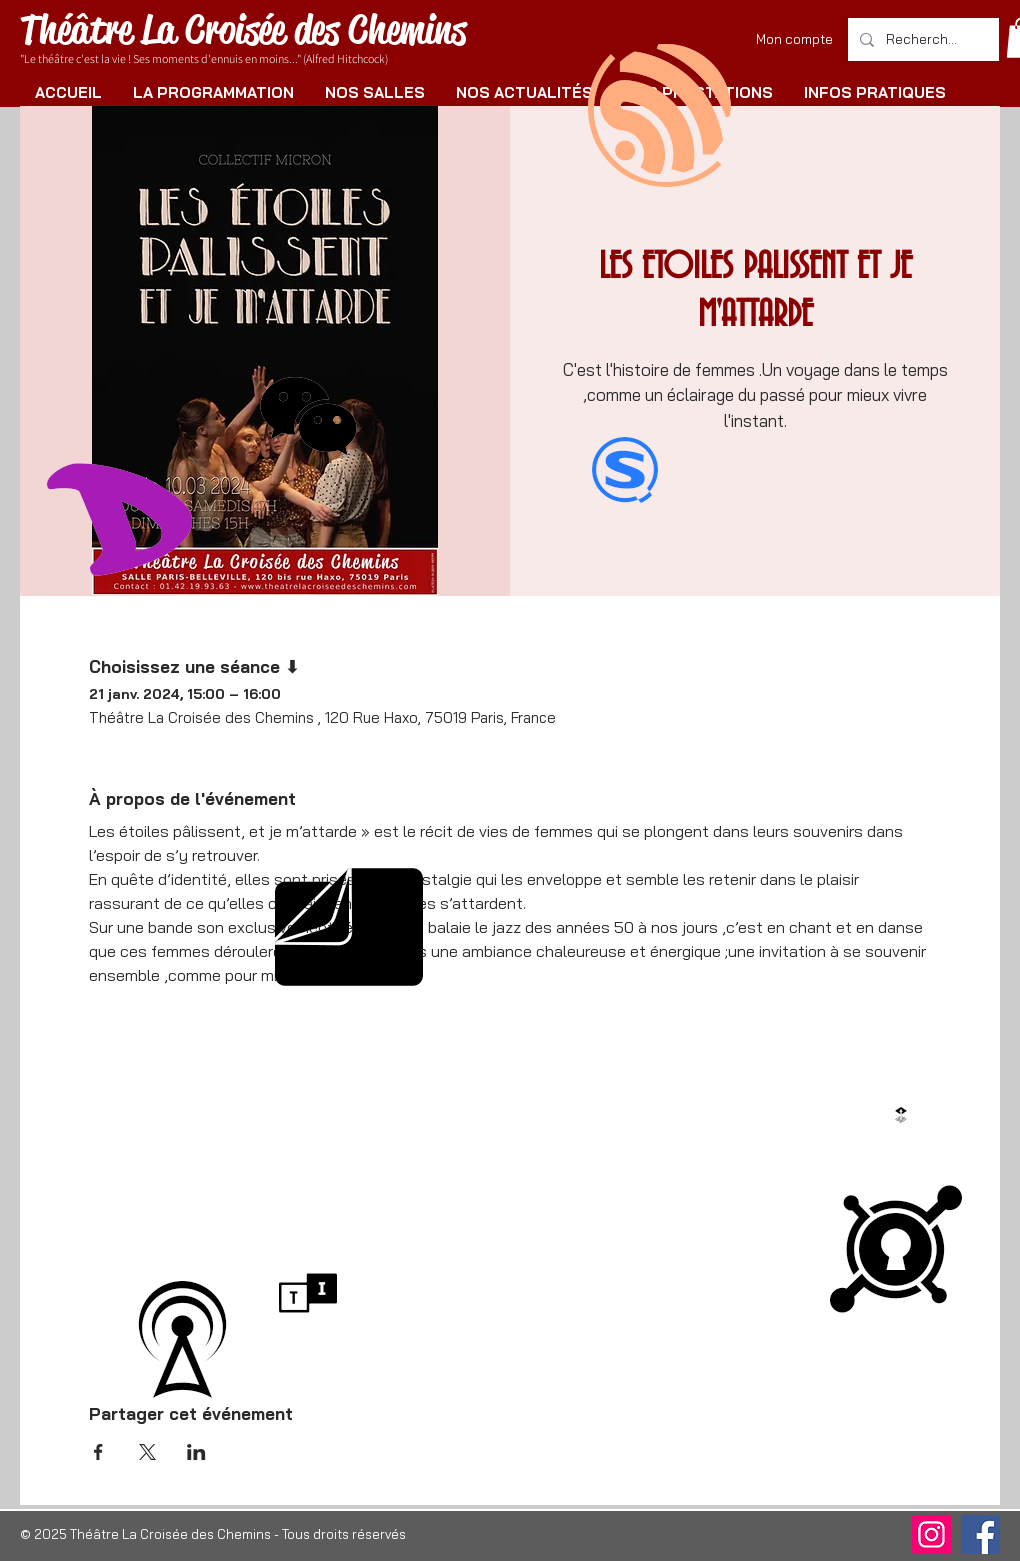 The height and width of the screenshot is (1561, 1020). What do you see at coordinates (119, 519) in the screenshot?
I see `open disroot platform services` at bounding box center [119, 519].